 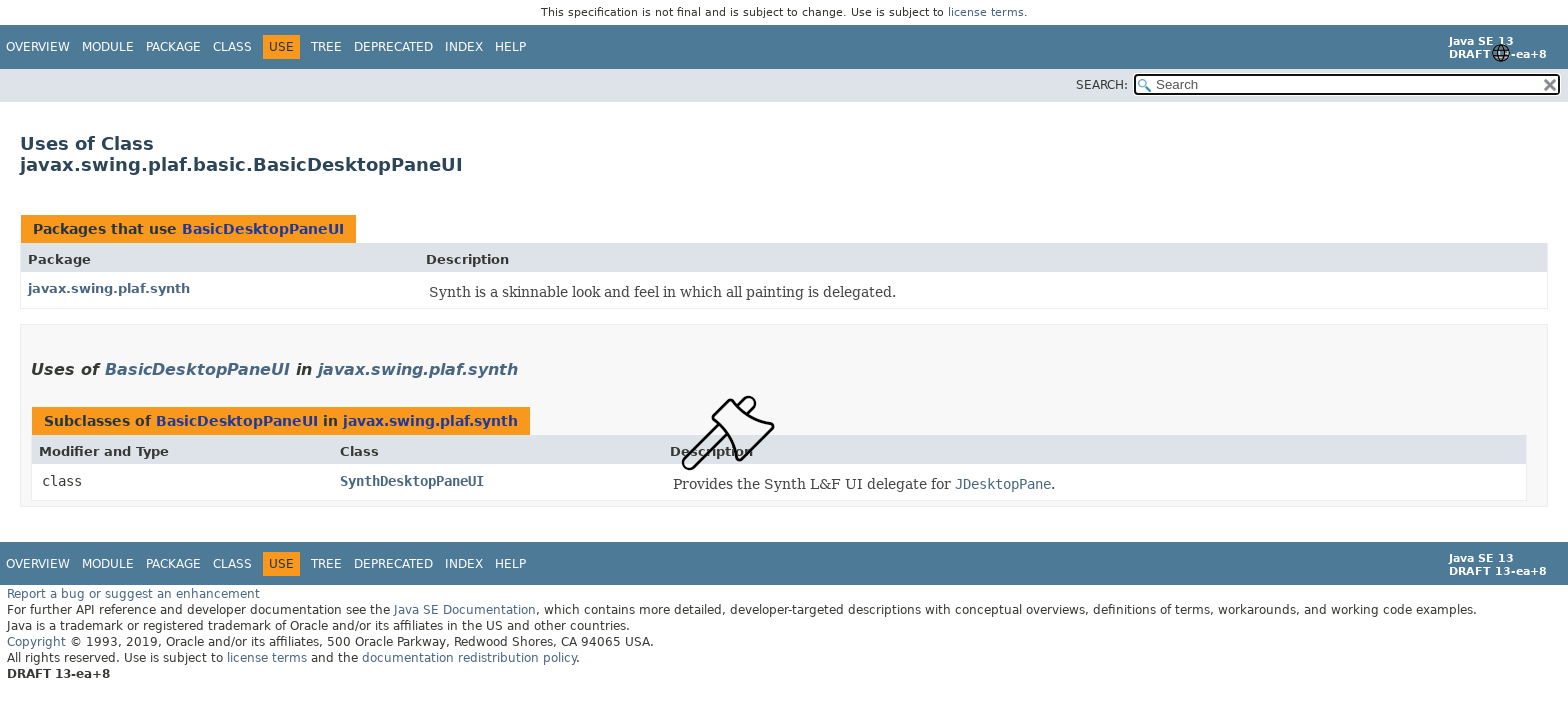 What do you see at coordinates (1501, 53) in the screenshot?
I see `access website or browse the internet` at bounding box center [1501, 53].